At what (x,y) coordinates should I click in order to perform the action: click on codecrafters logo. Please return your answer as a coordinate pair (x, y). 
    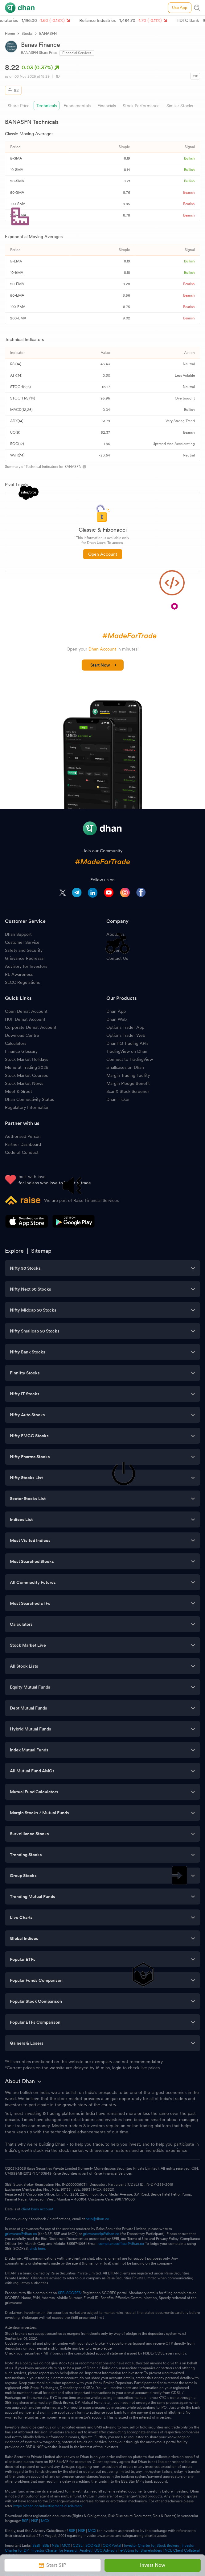
    Looking at the image, I should click on (172, 583).